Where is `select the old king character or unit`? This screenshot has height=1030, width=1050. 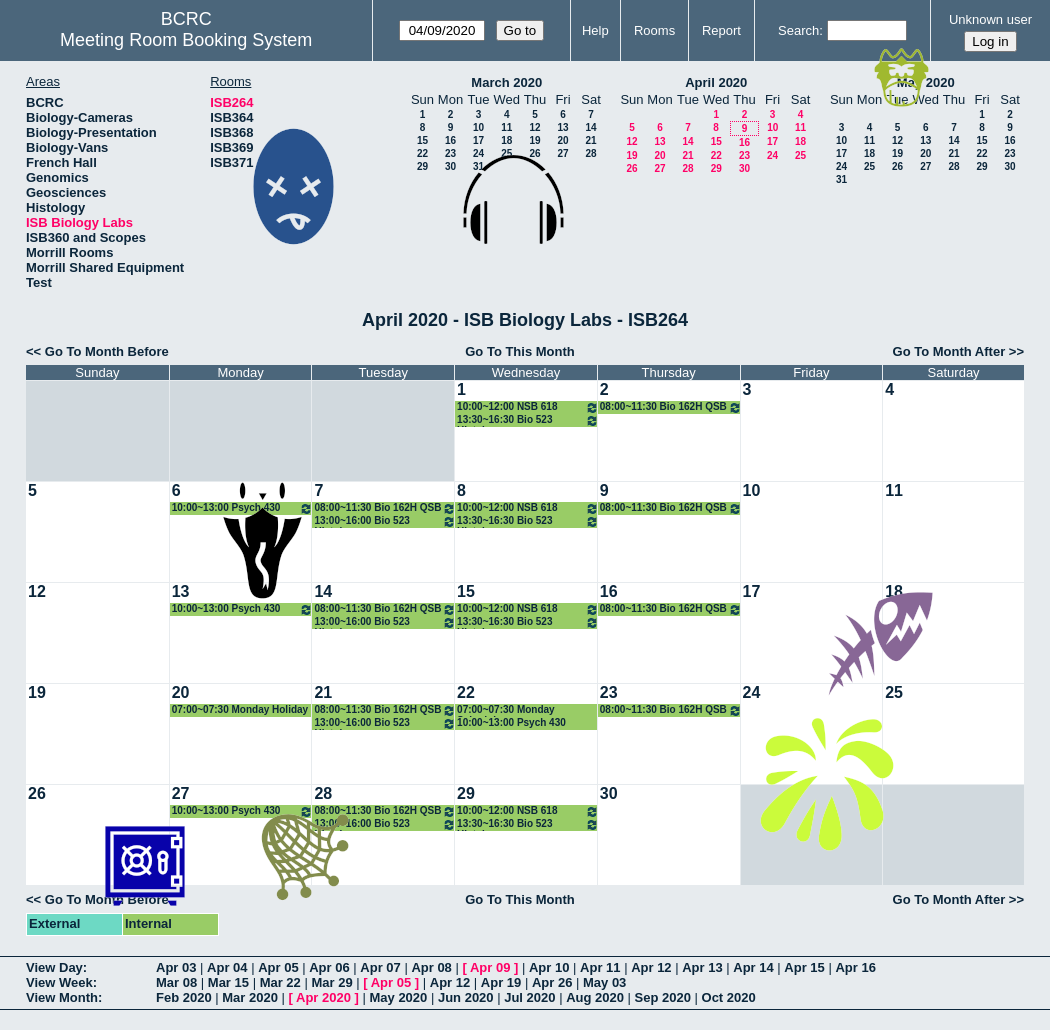 select the old king character or unit is located at coordinates (901, 77).